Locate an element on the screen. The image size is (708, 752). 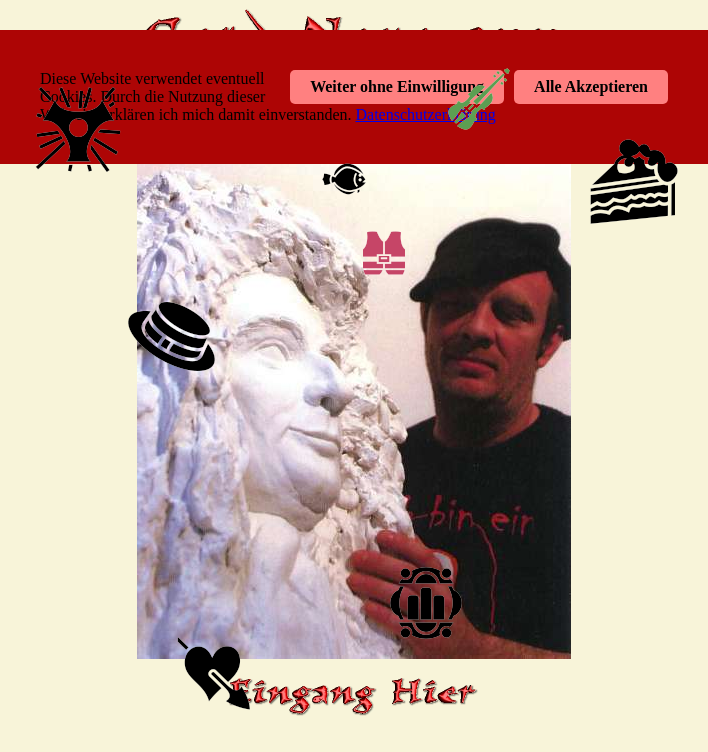
indicates a match or romantic connection in a dating app is located at coordinates (214, 673).